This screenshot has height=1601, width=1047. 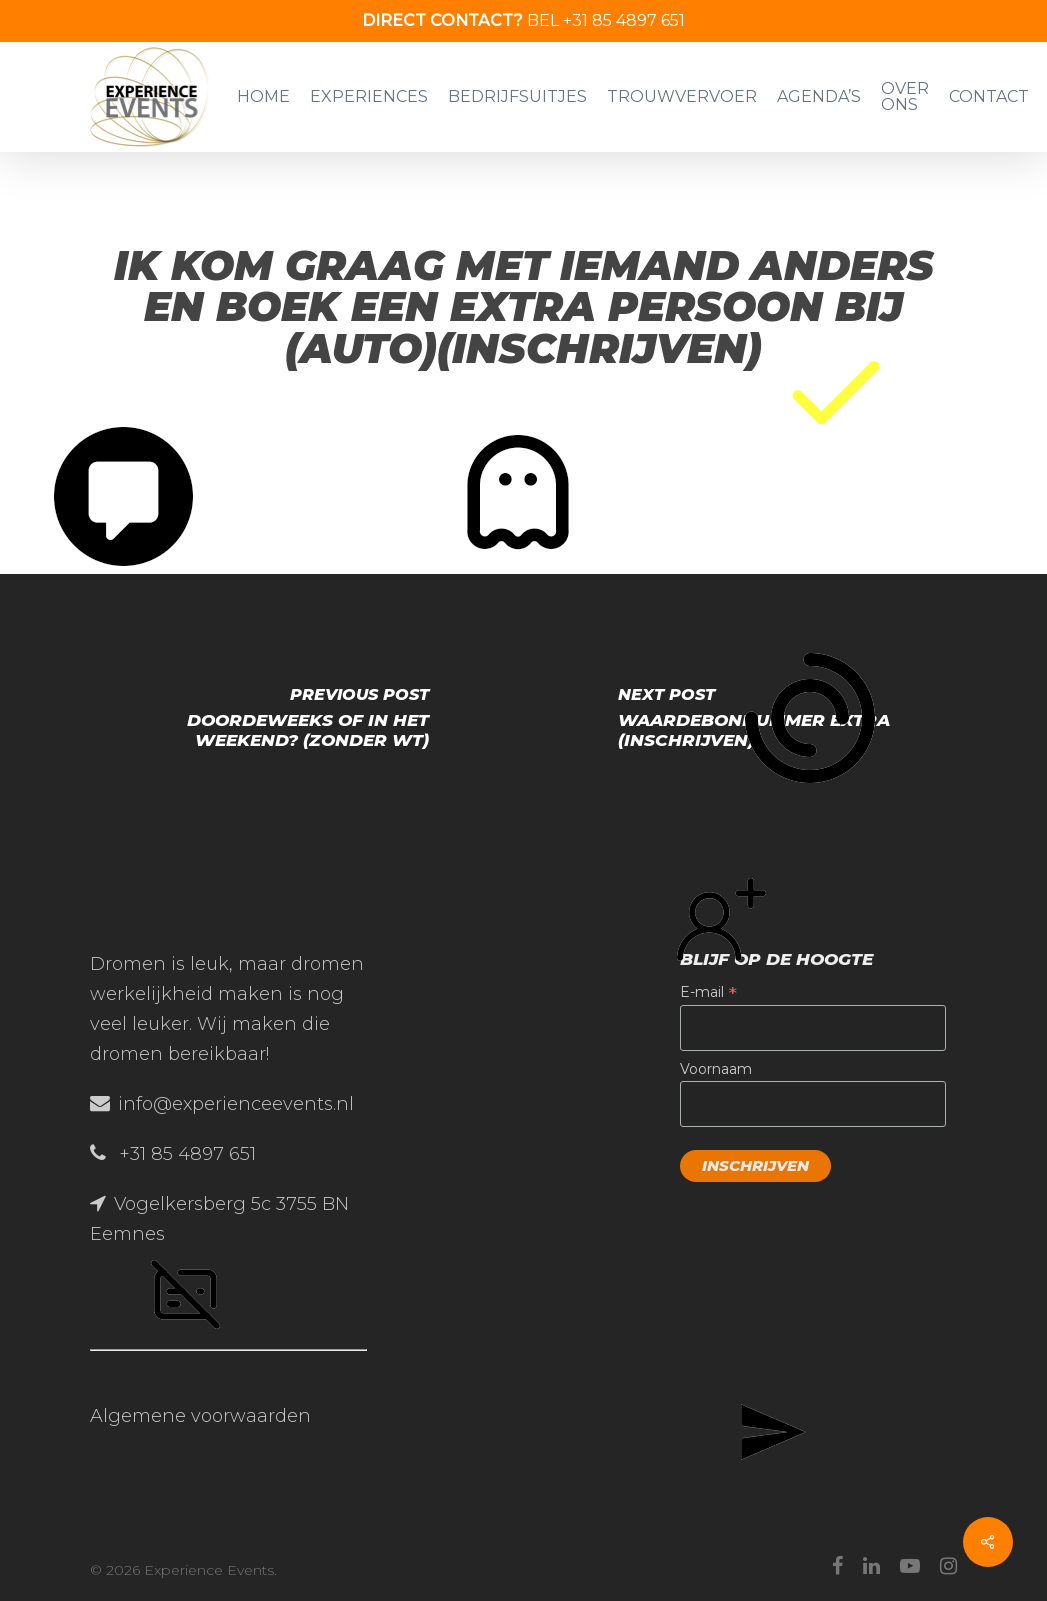 I want to click on confirm or submit an action, so click(x=836, y=390).